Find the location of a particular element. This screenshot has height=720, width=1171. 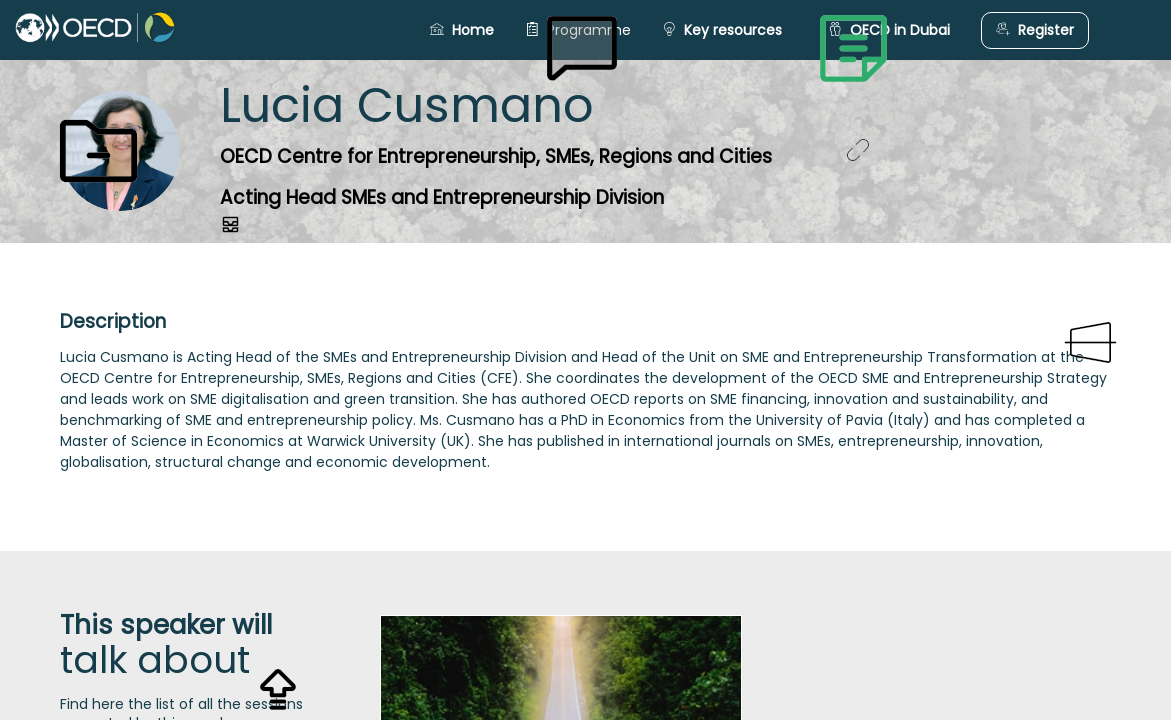

unlink or break a connection is located at coordinates (858, 150).